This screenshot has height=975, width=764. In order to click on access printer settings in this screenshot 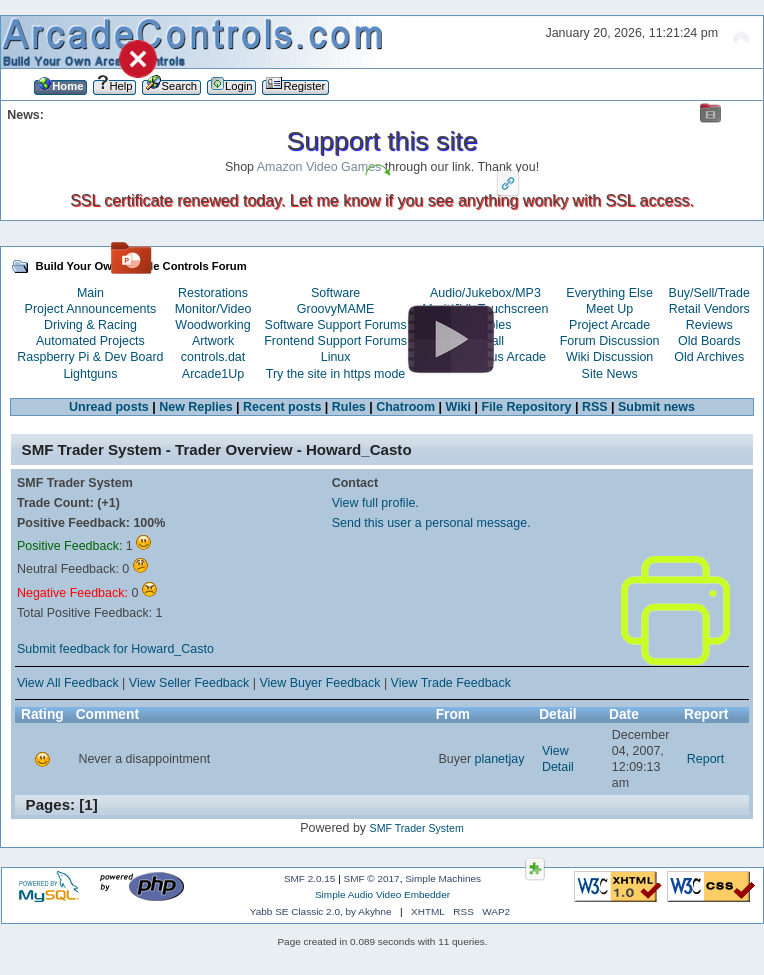, I will do `click(675, 610)`.